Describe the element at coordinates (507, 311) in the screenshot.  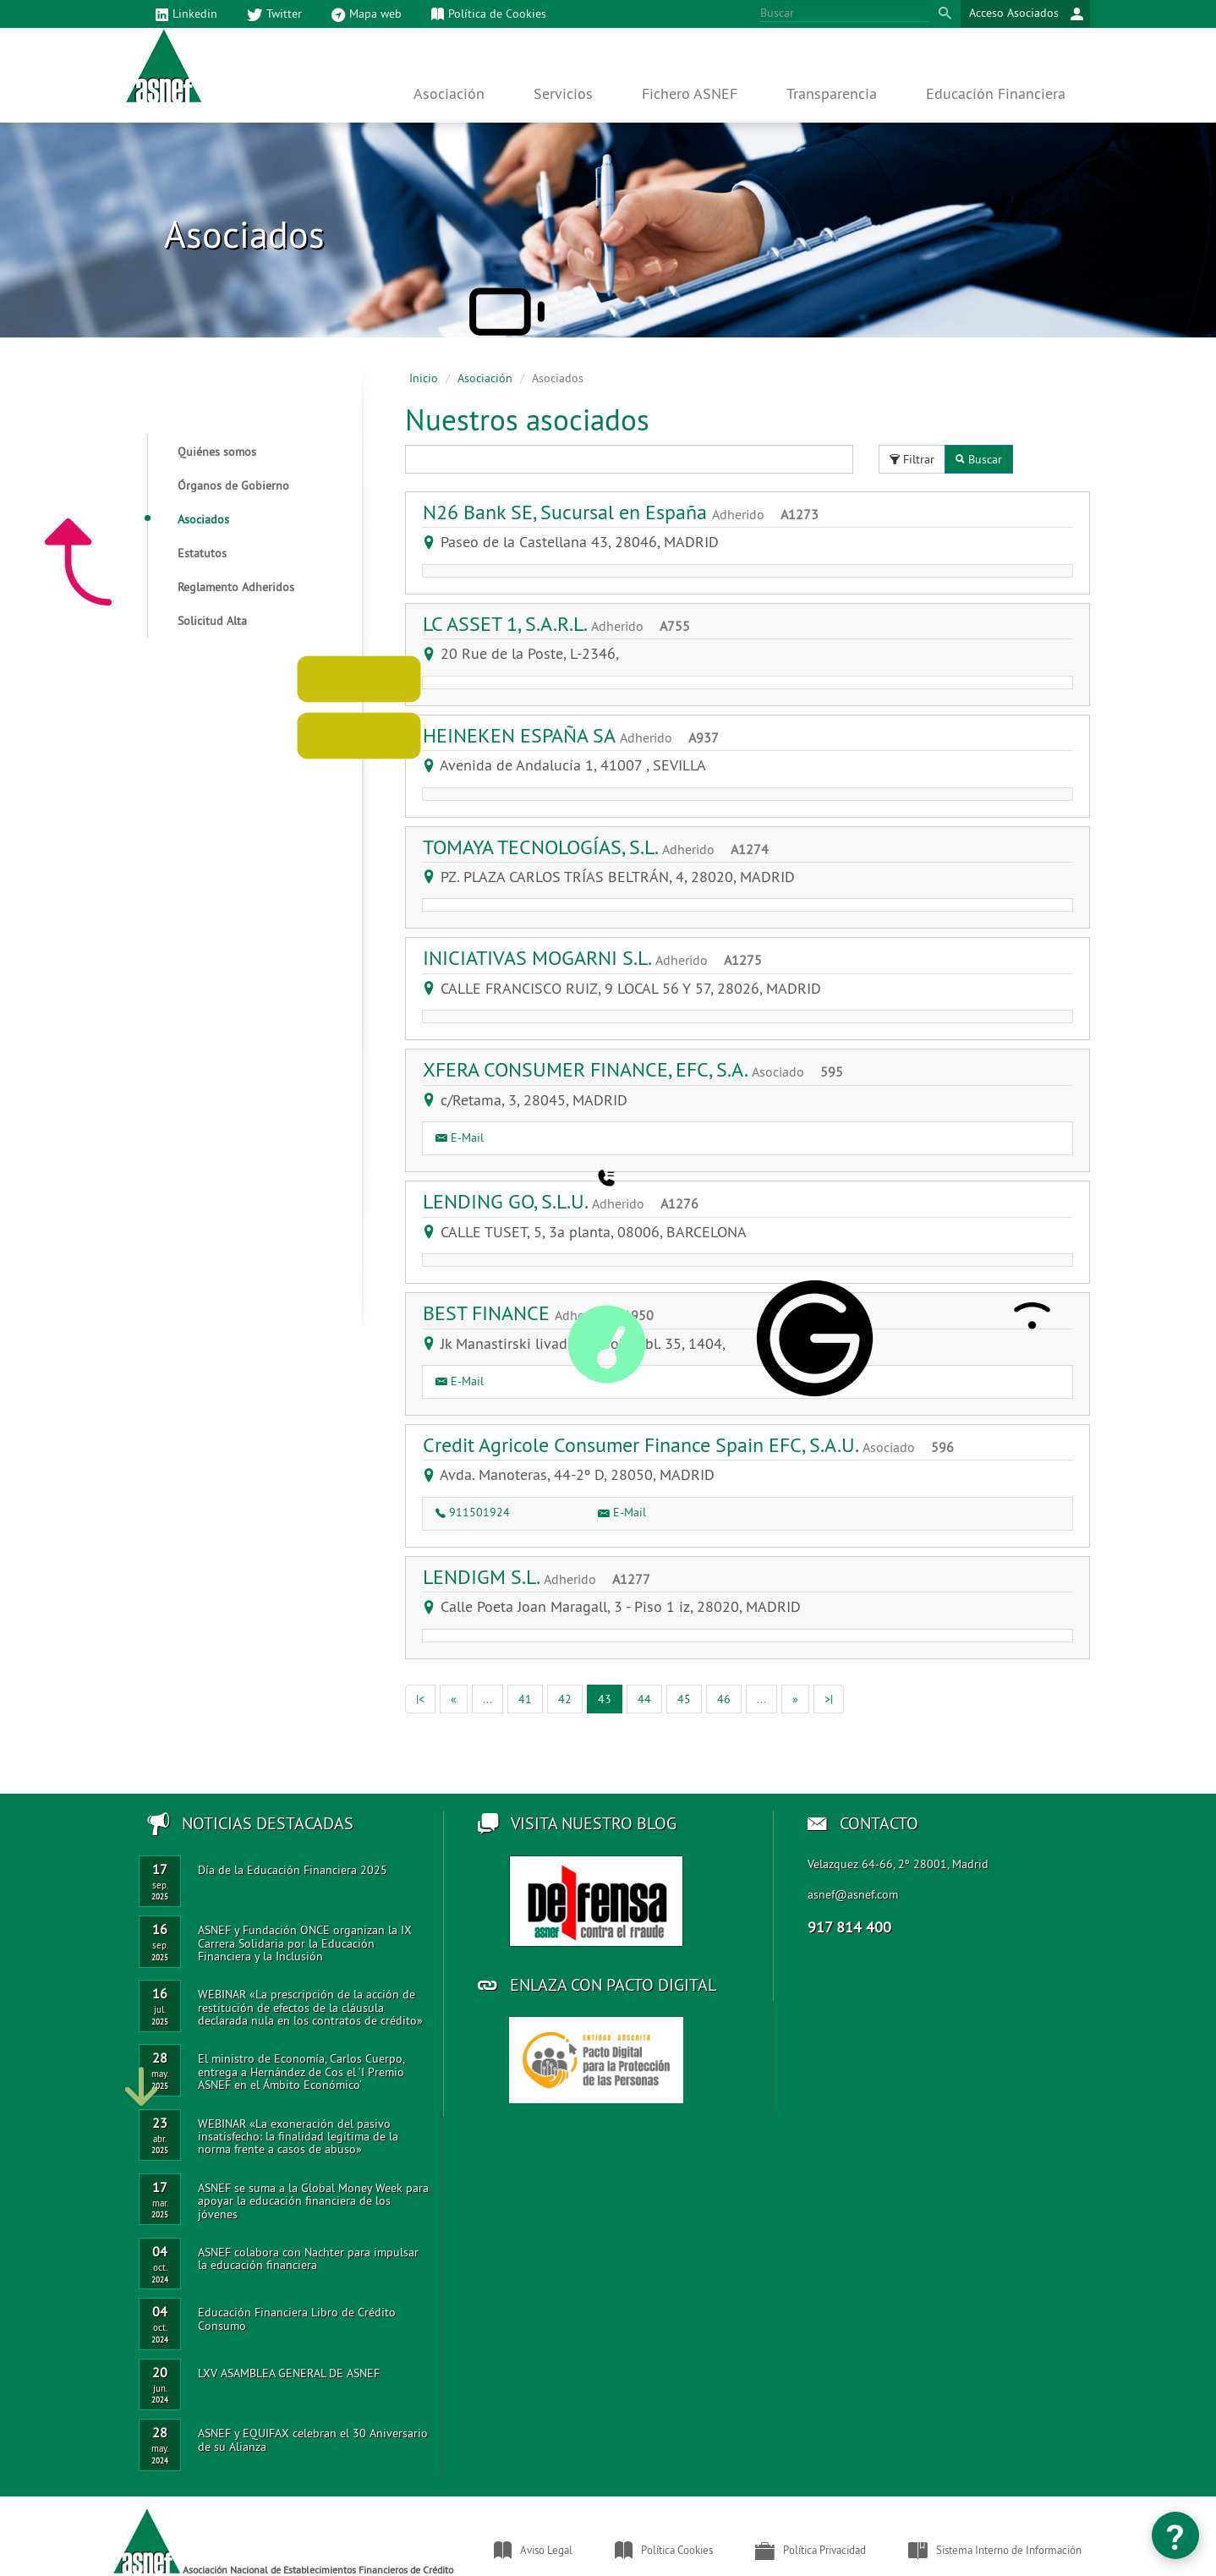
I see `indicates current battery level` at that location.